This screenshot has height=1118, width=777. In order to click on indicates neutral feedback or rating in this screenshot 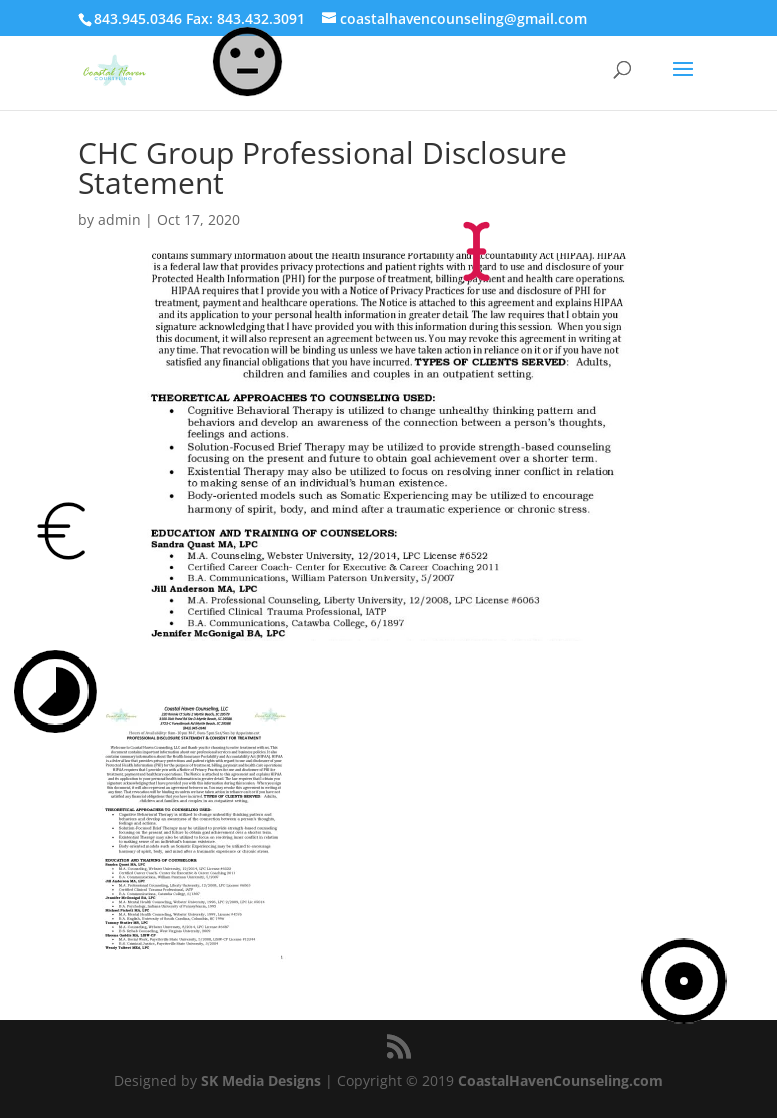, I will do `click(247, 61)`.